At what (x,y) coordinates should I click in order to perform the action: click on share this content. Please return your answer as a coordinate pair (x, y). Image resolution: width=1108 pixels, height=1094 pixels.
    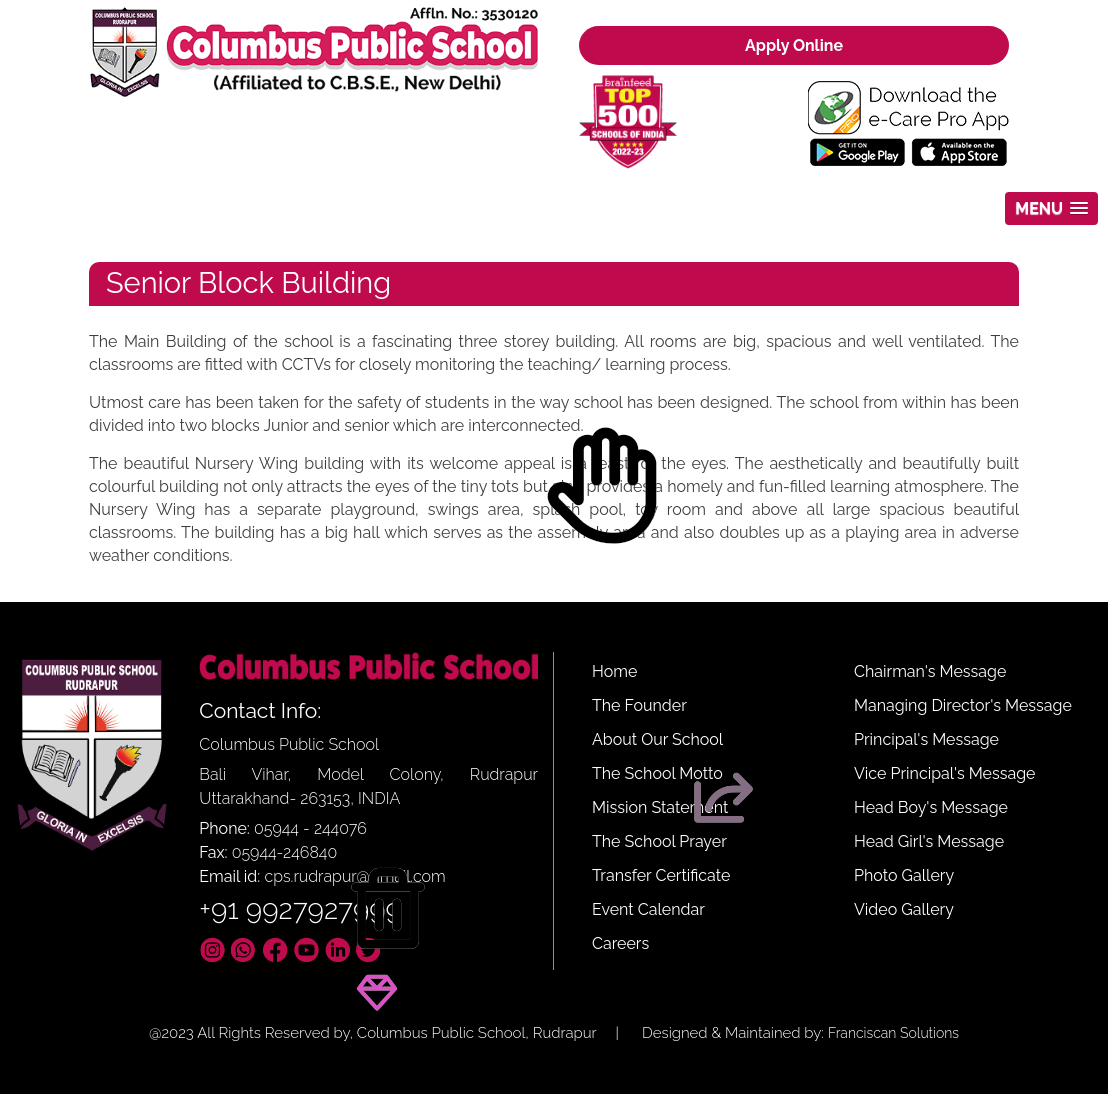
    Looking at the image, I should click on (723, 795).